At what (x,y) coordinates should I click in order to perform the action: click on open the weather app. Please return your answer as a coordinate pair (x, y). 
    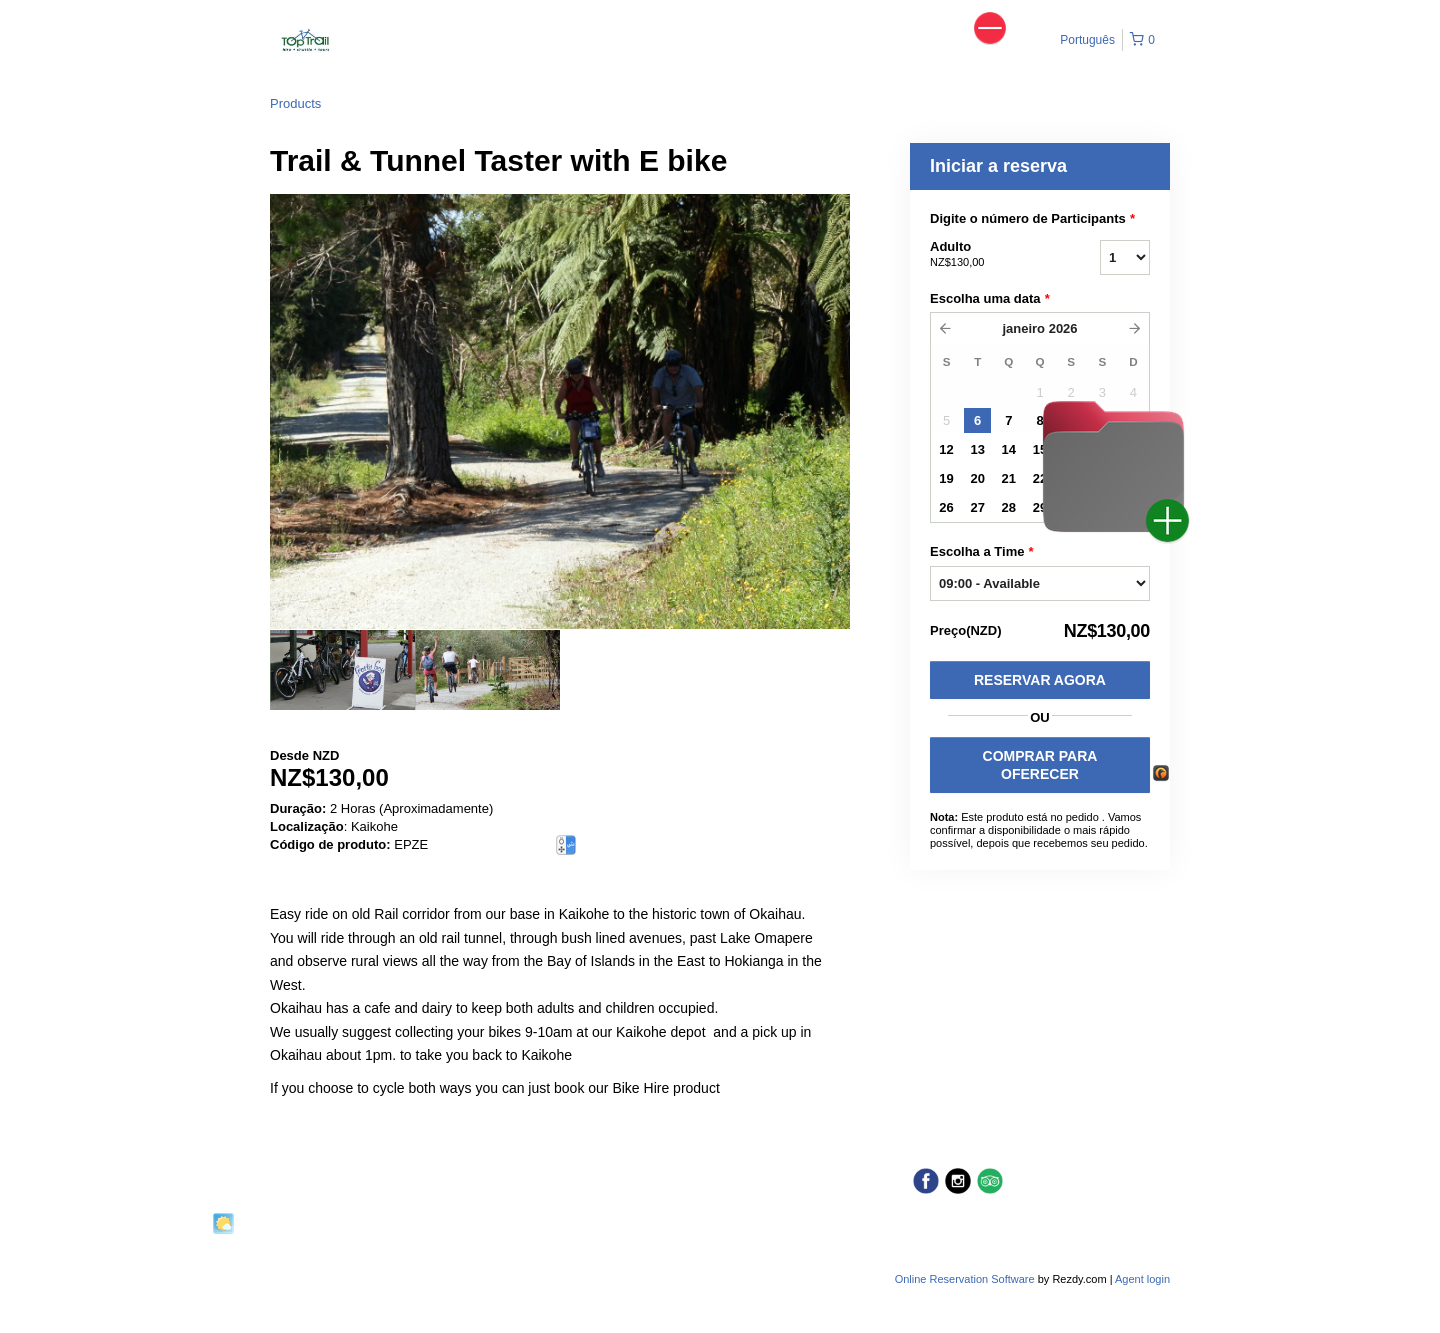
    Looking at the image, I should click on (223, 1223).